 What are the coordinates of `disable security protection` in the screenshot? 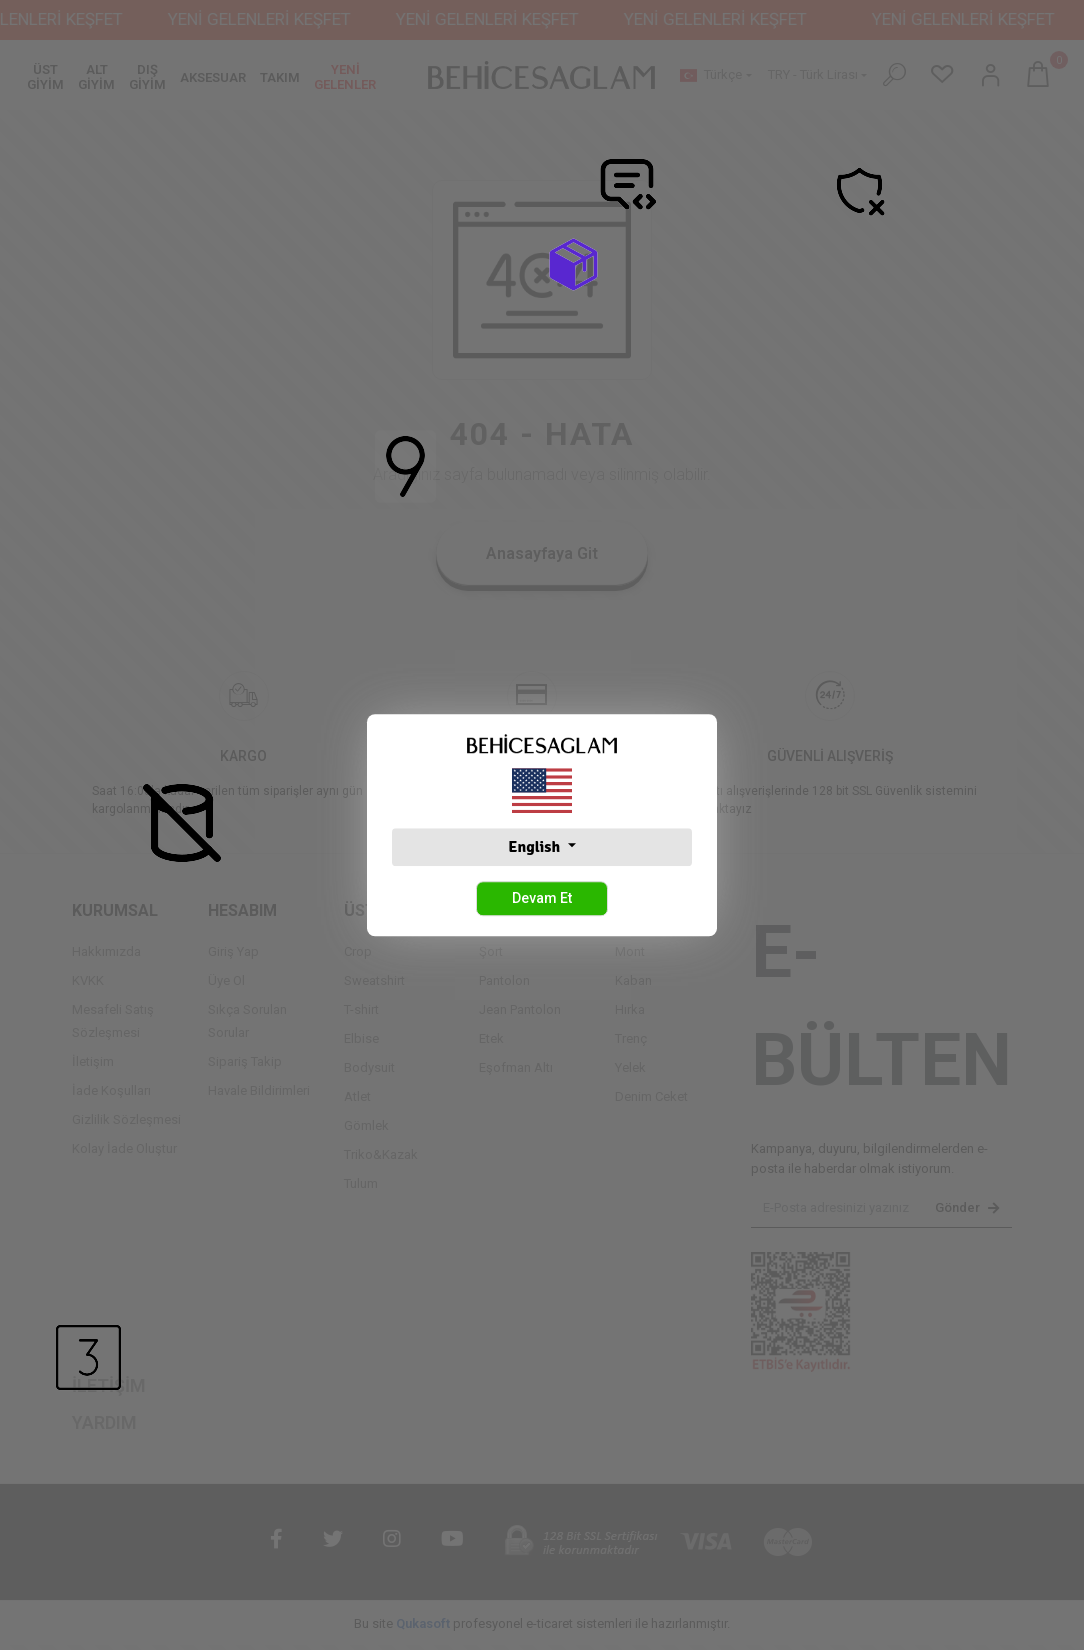 It's located at (859, 190).